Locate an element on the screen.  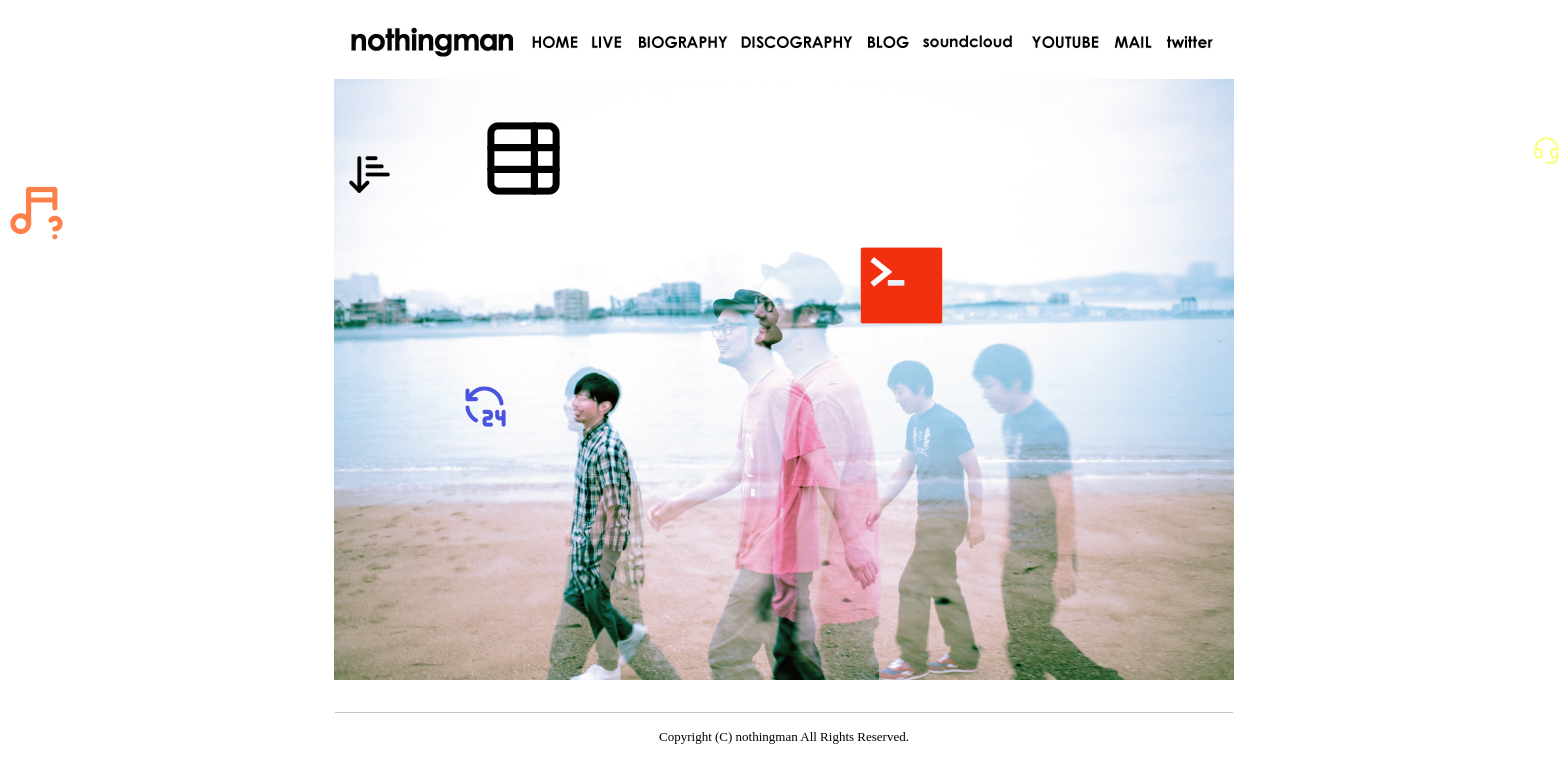
sort items from smallest to largest is located at coordinates (369, 174).